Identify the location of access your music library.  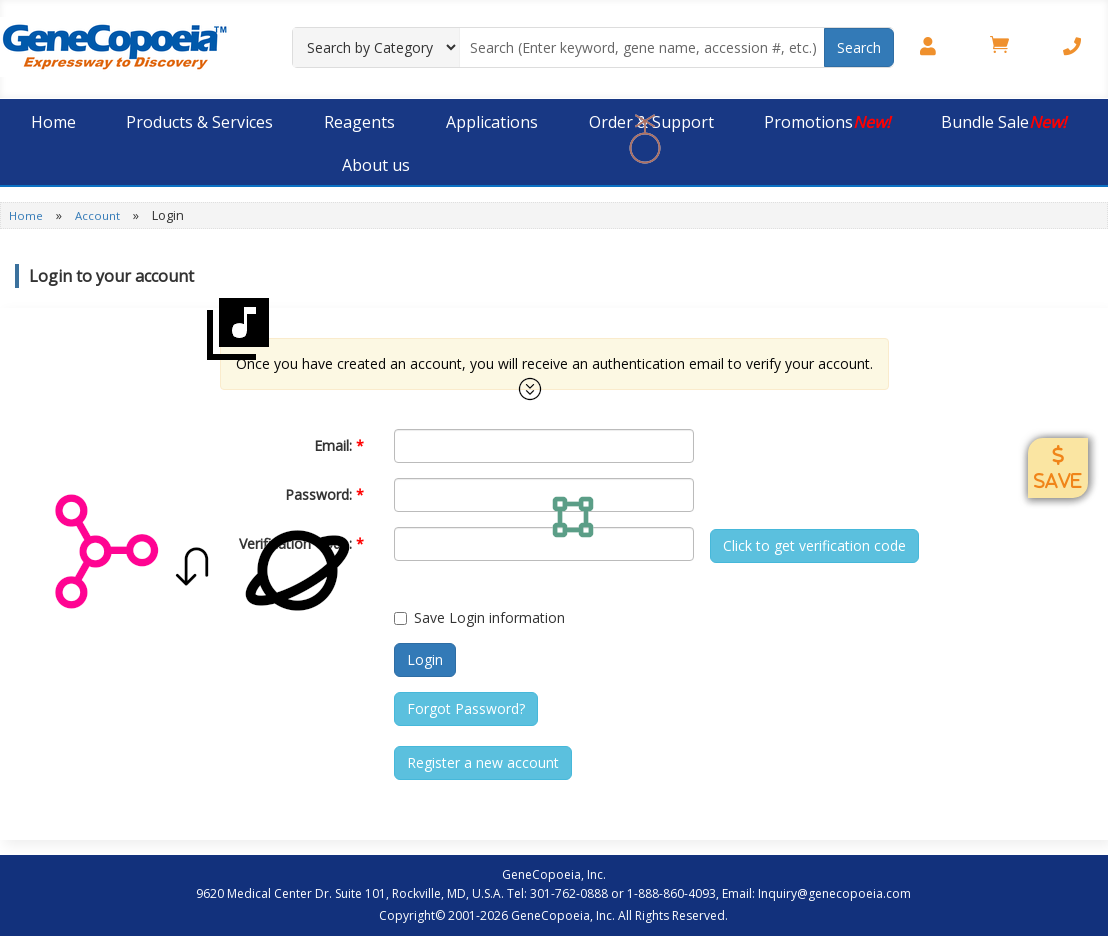
(238, 329).